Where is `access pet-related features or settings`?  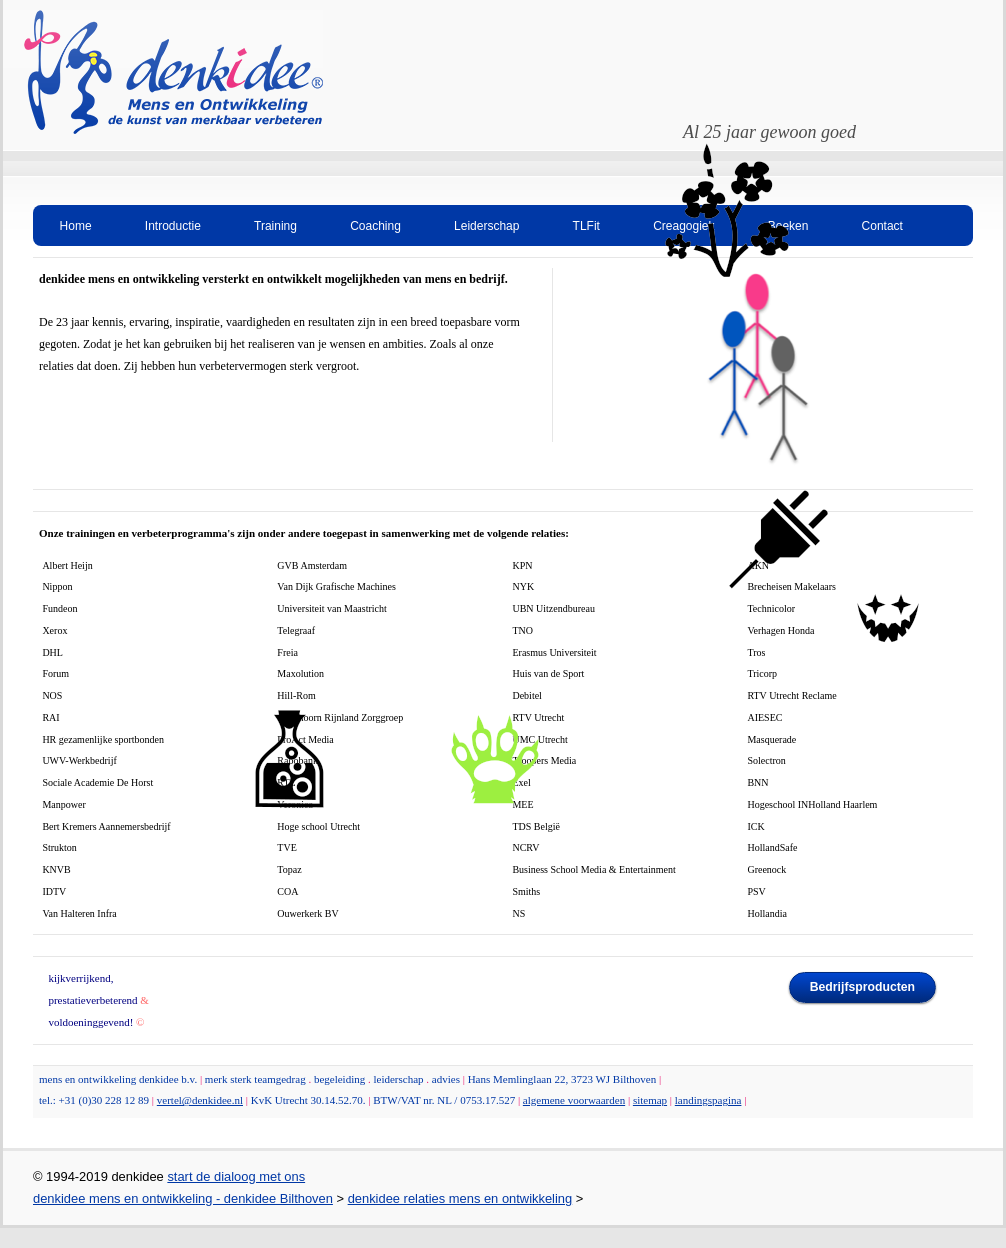
access pet-related features or settings is located at coordinates (495, 758).